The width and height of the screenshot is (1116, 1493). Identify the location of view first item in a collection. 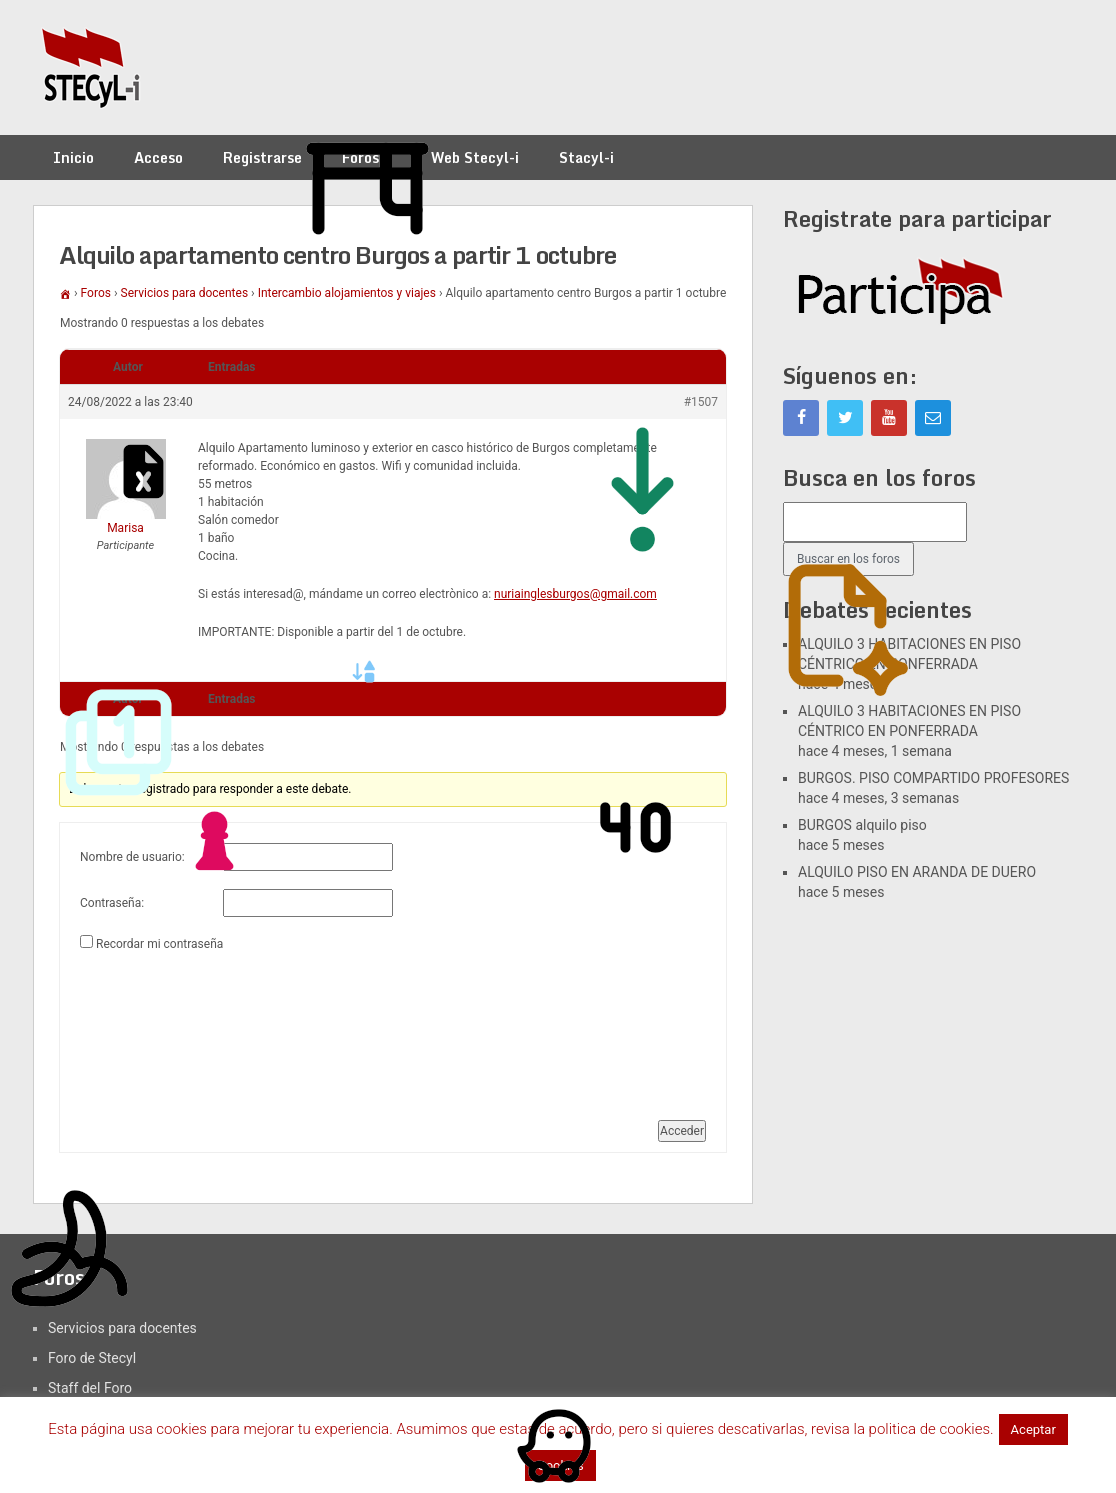
(118, 742).